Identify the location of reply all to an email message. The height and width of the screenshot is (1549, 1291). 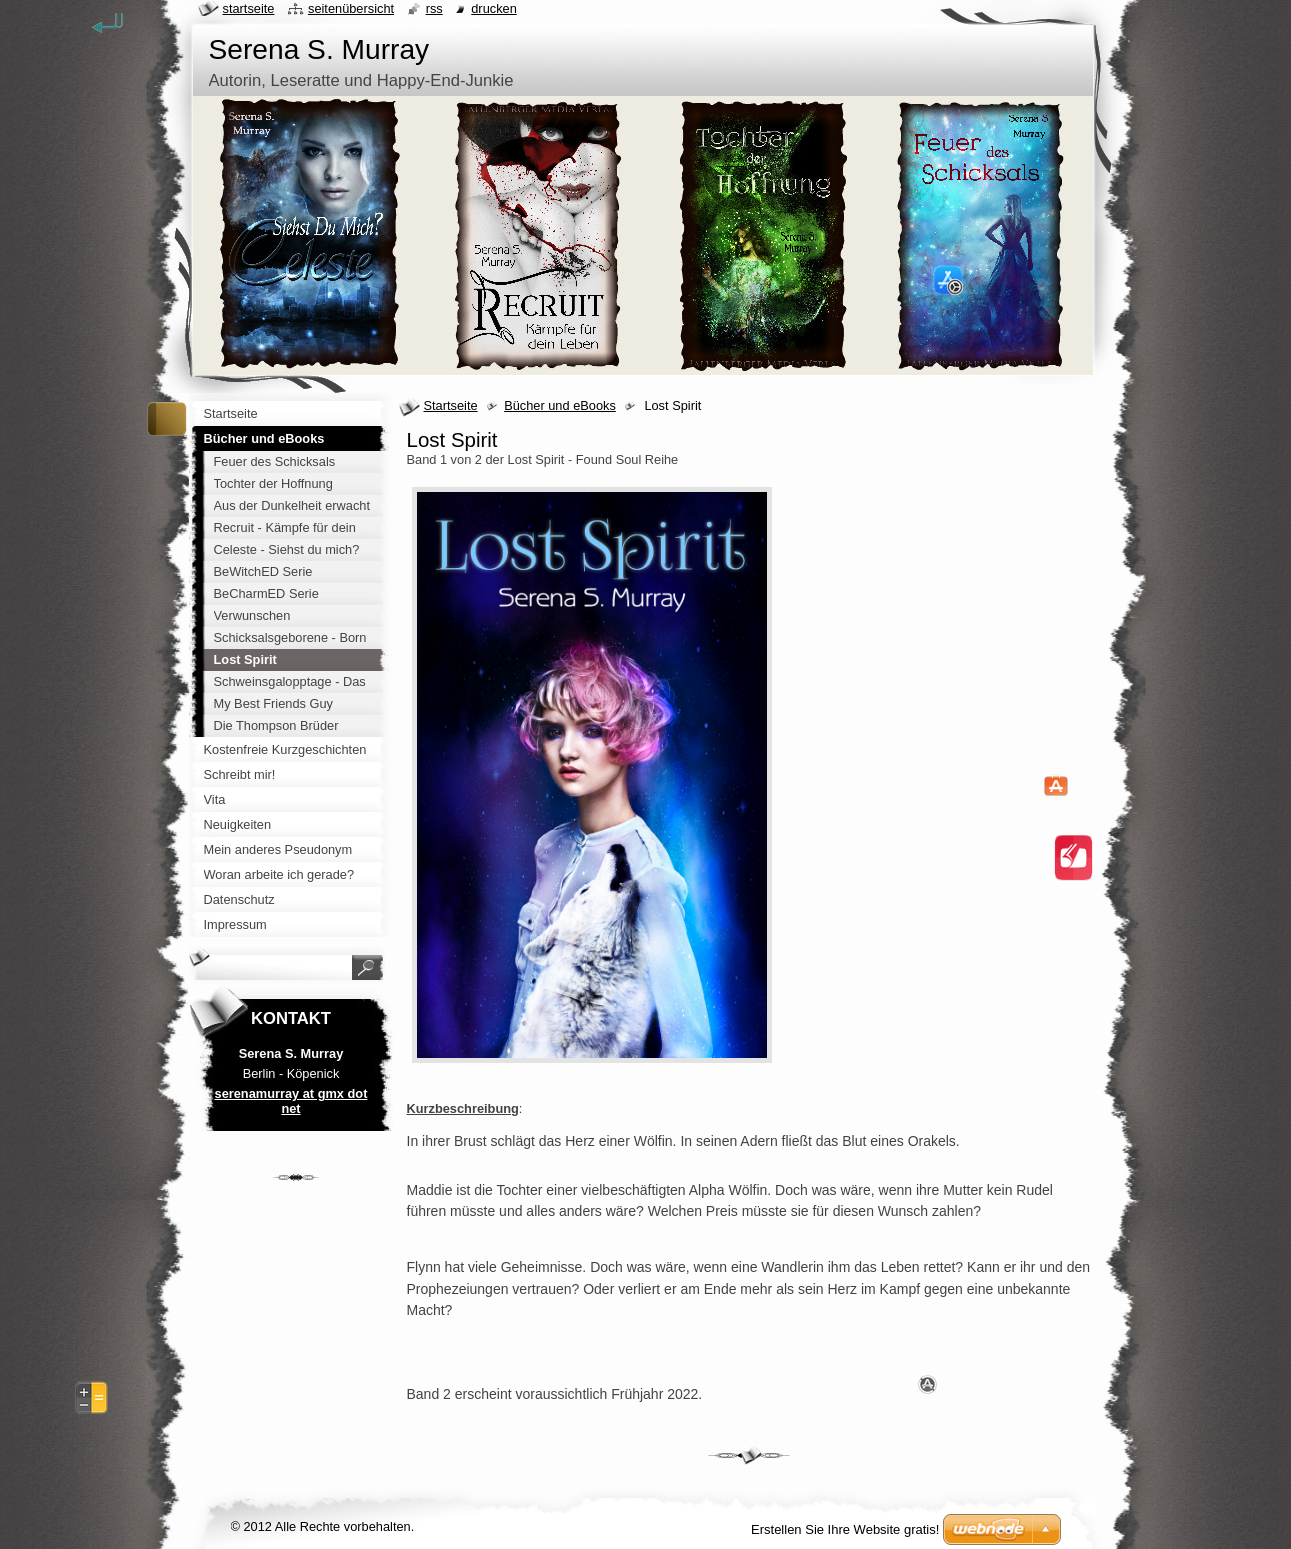
(107, 23).